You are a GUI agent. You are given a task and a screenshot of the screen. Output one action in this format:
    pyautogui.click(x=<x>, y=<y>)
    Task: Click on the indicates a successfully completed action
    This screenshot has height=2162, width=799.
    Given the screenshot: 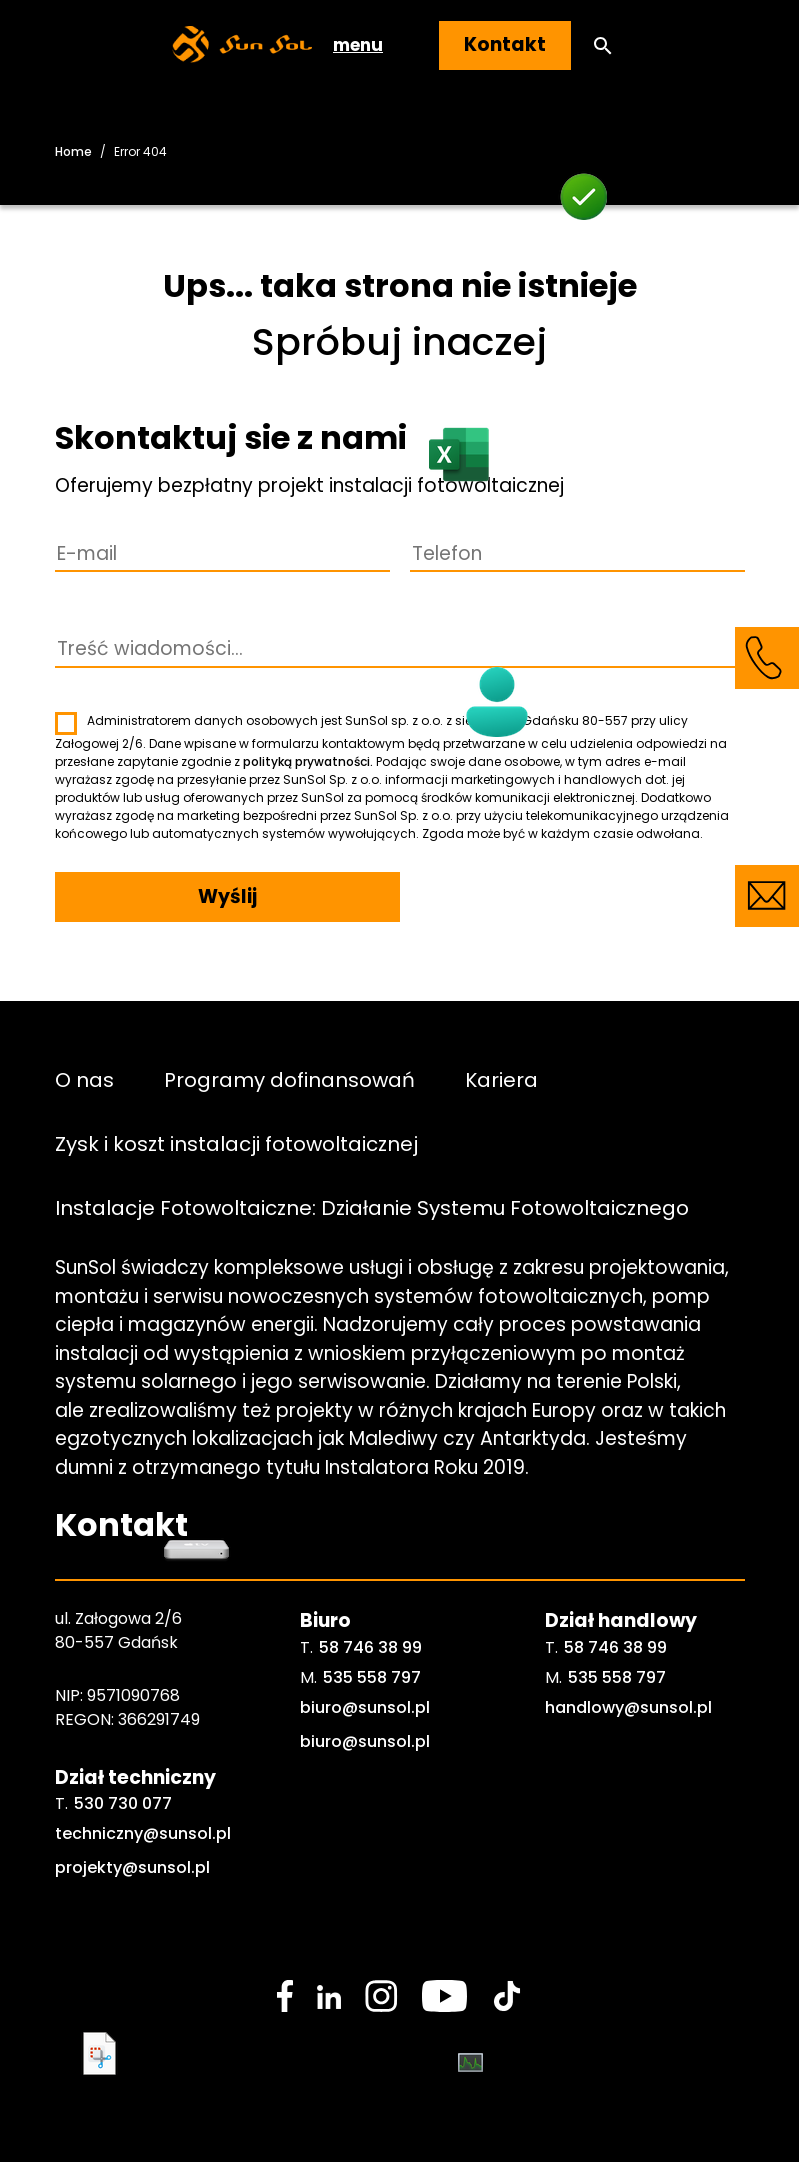 What is the action you would take?
    pyautogui.click(x=558, y=171)
    